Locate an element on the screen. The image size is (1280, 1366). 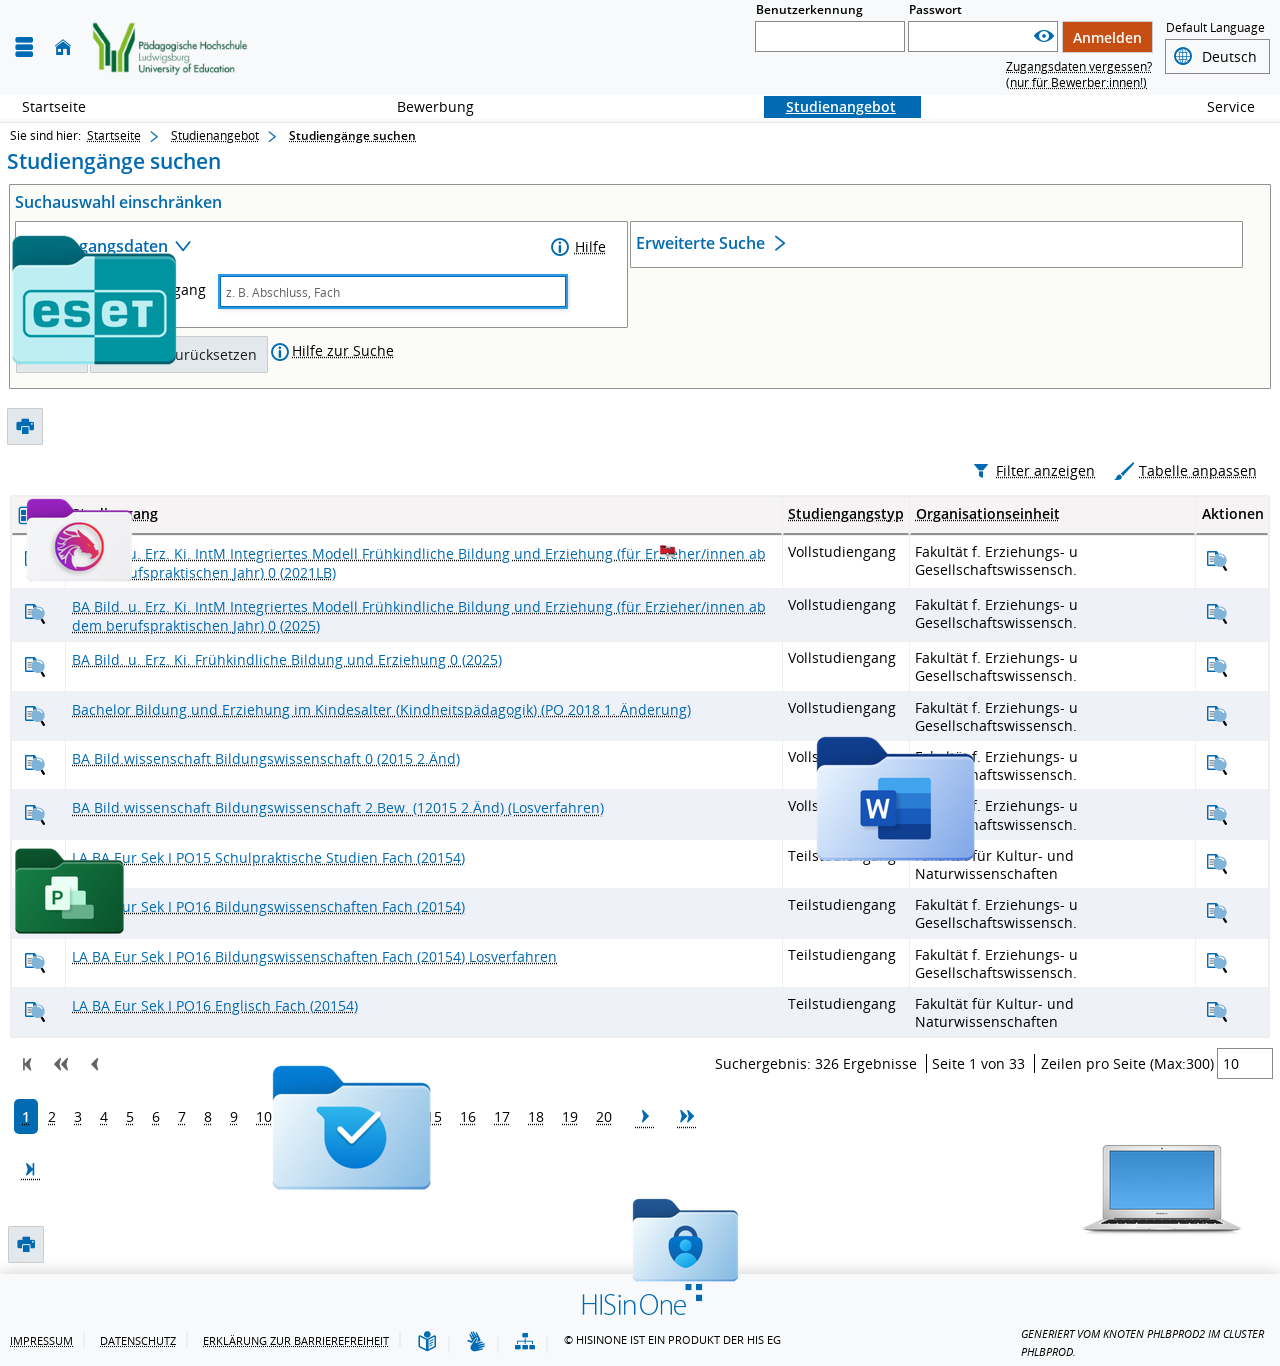
open microsoft kaizala files folder is located at coordinates (351, 1132).